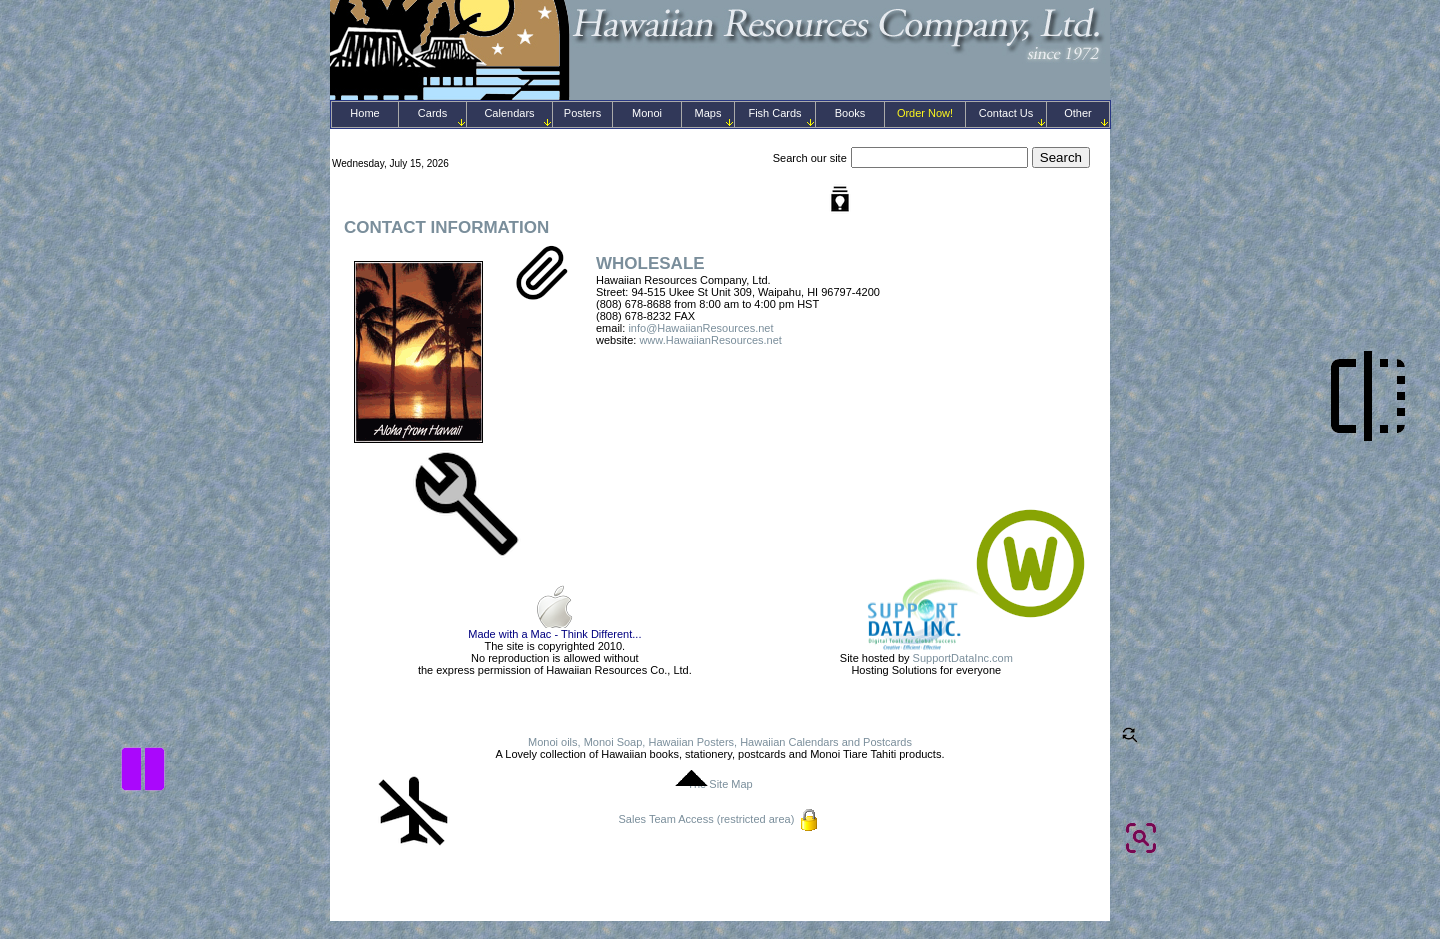 The width and height of the screenshot is (1440, 939). I want to click on access settings or configuration options, so click(467, 504).